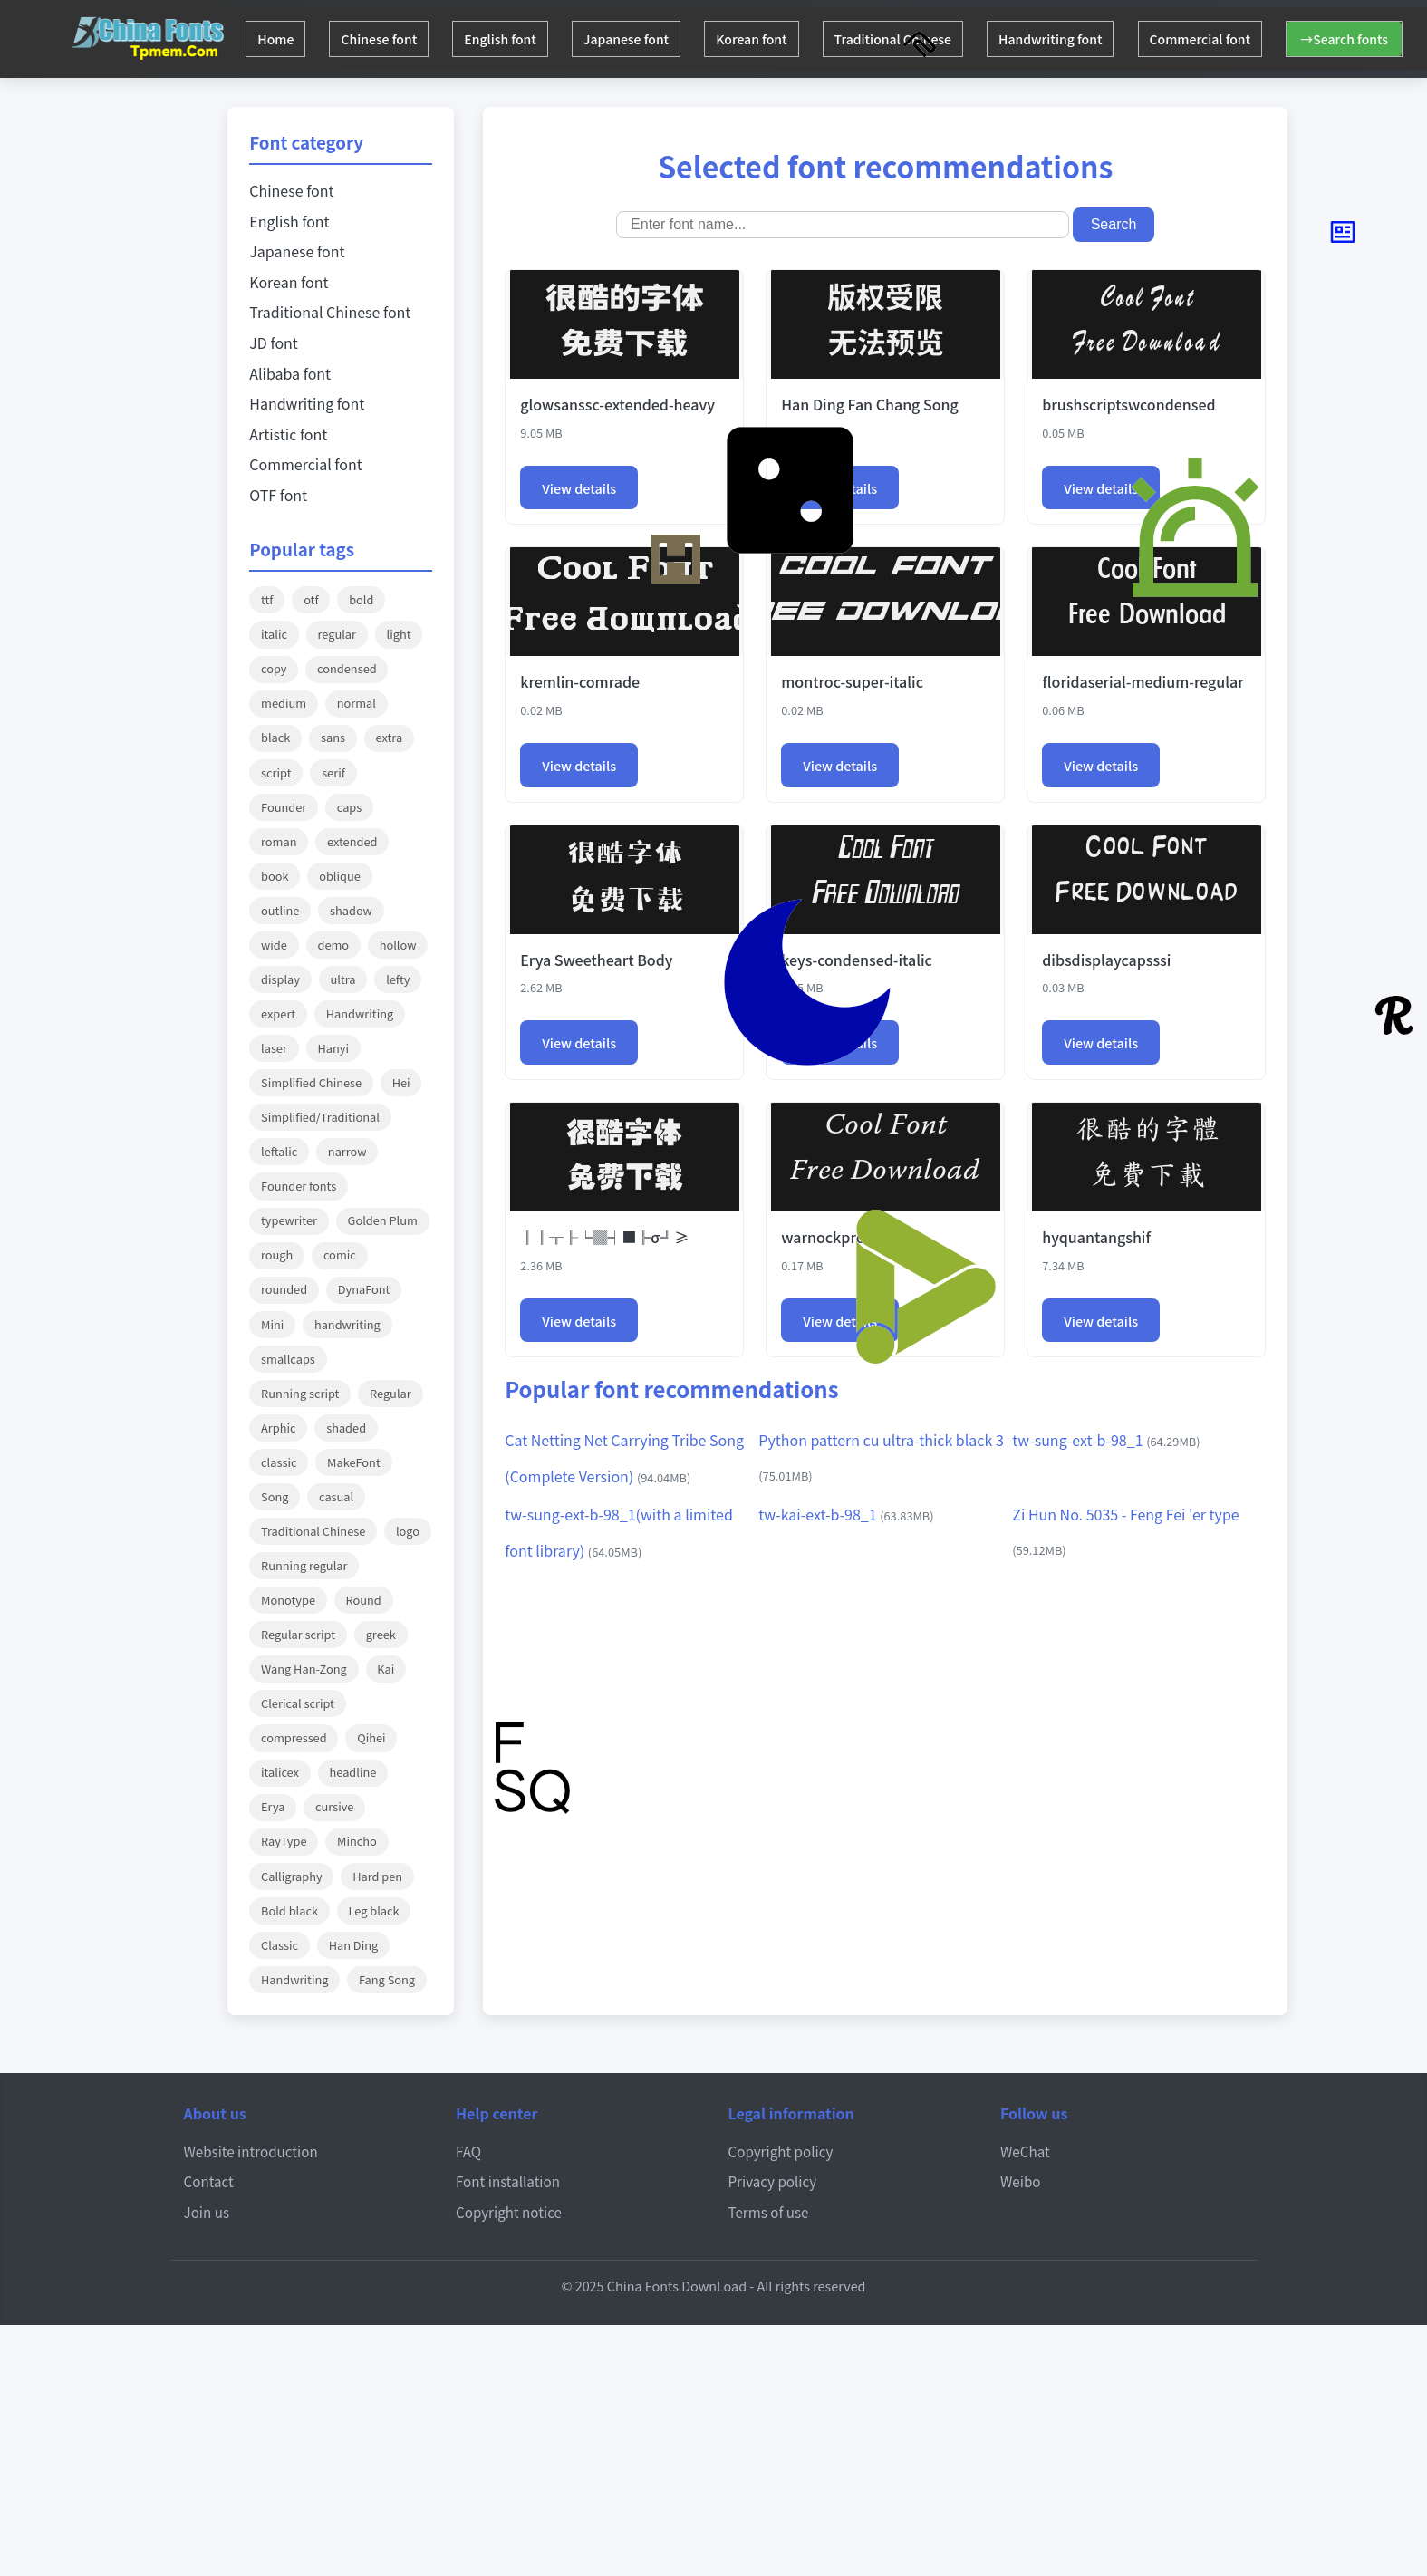  What do you see at coordinates (532, 1768) in the screenshot?
I see `open foursquare app` at bounding box center [532, 1768].